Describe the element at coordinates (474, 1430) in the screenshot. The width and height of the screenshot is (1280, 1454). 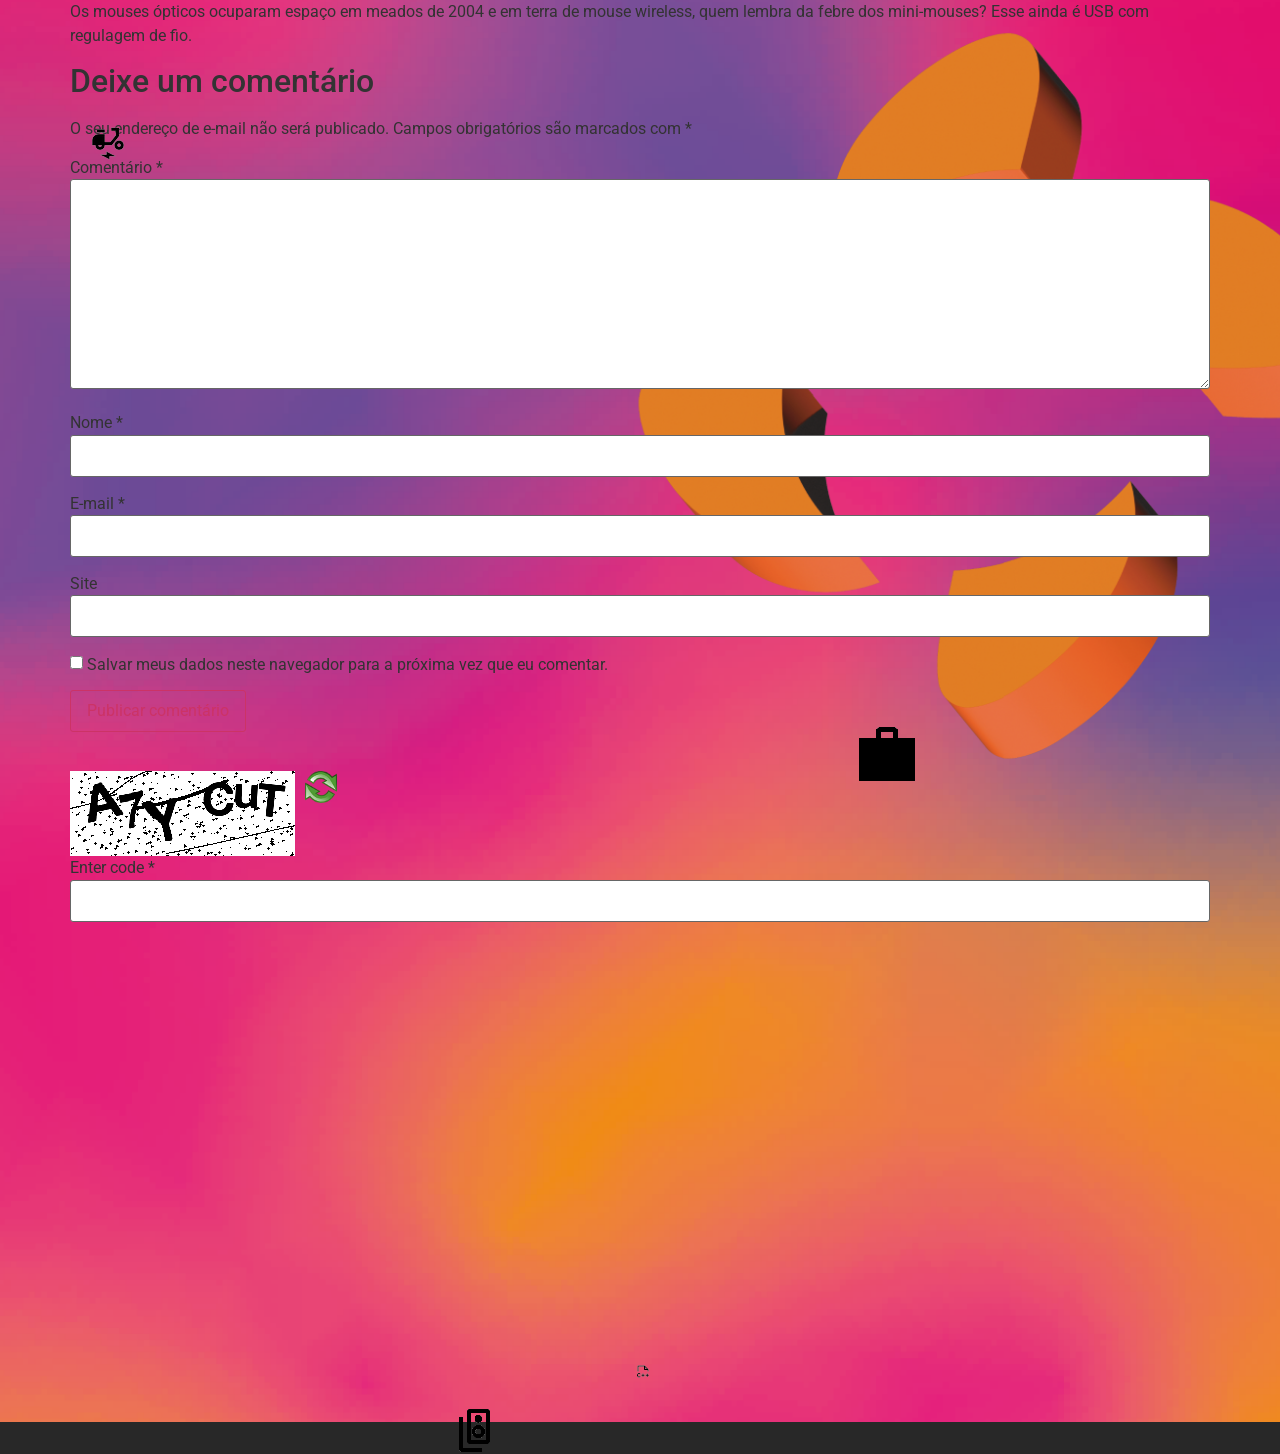
I see `access speaker group settings` at that location.